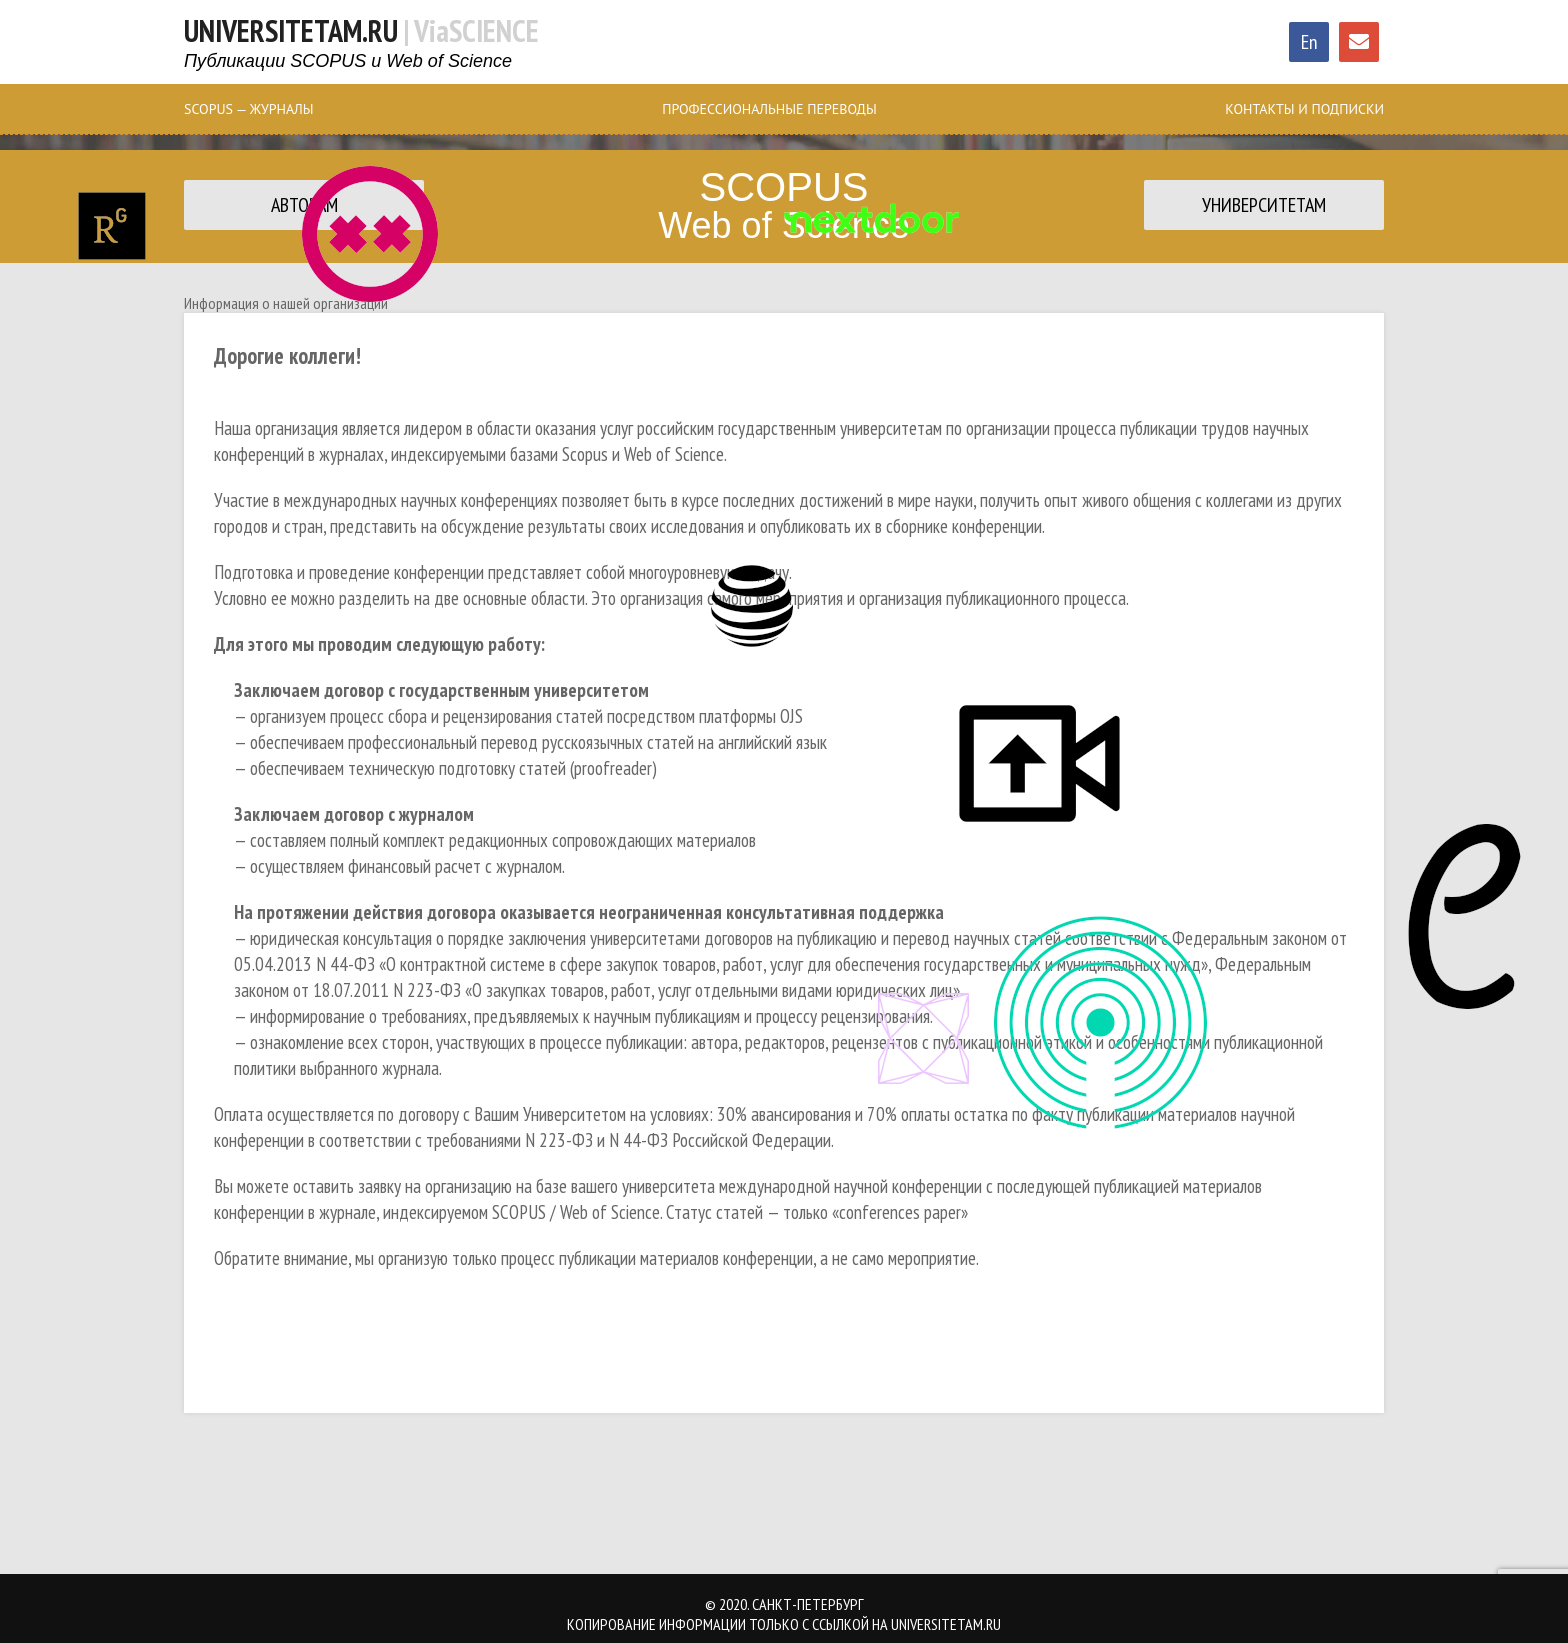 This screenshot has height=1643, width=1568. What do you see at coordinates (871, 218) in the screenshot?
I see `open the nextdoor app` at bounding box center [871, 218].